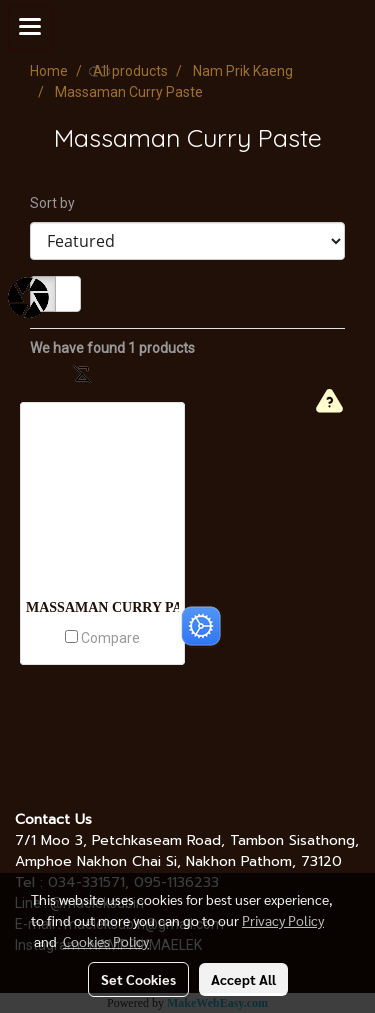 The width and height of the screenshot is (375, 1013). Describe the element at coordinates (201, 626) in the screenshot. I see `access system settings and preferences` at that location.